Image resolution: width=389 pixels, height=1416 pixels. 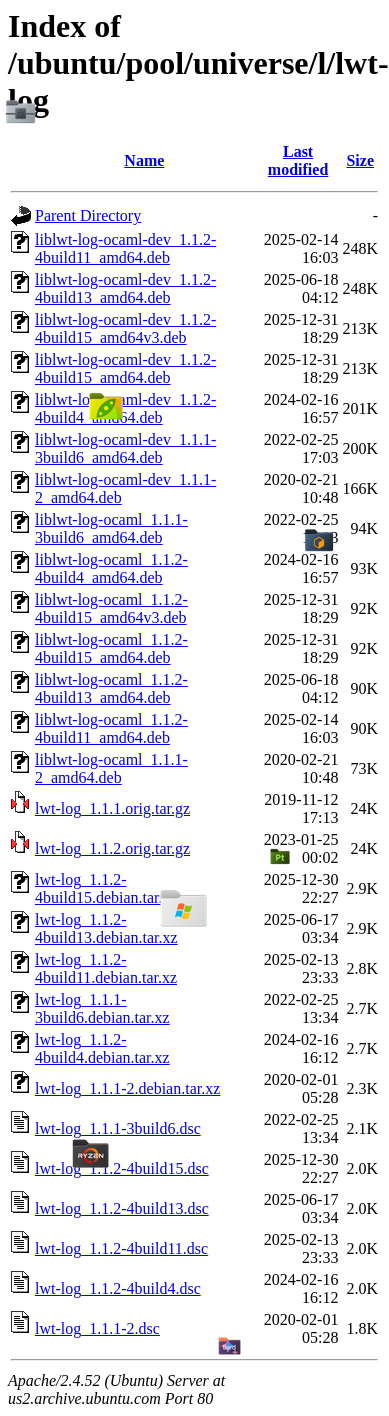 I want to click on open amazon thinkbox project files, so click(x=319, y=541).